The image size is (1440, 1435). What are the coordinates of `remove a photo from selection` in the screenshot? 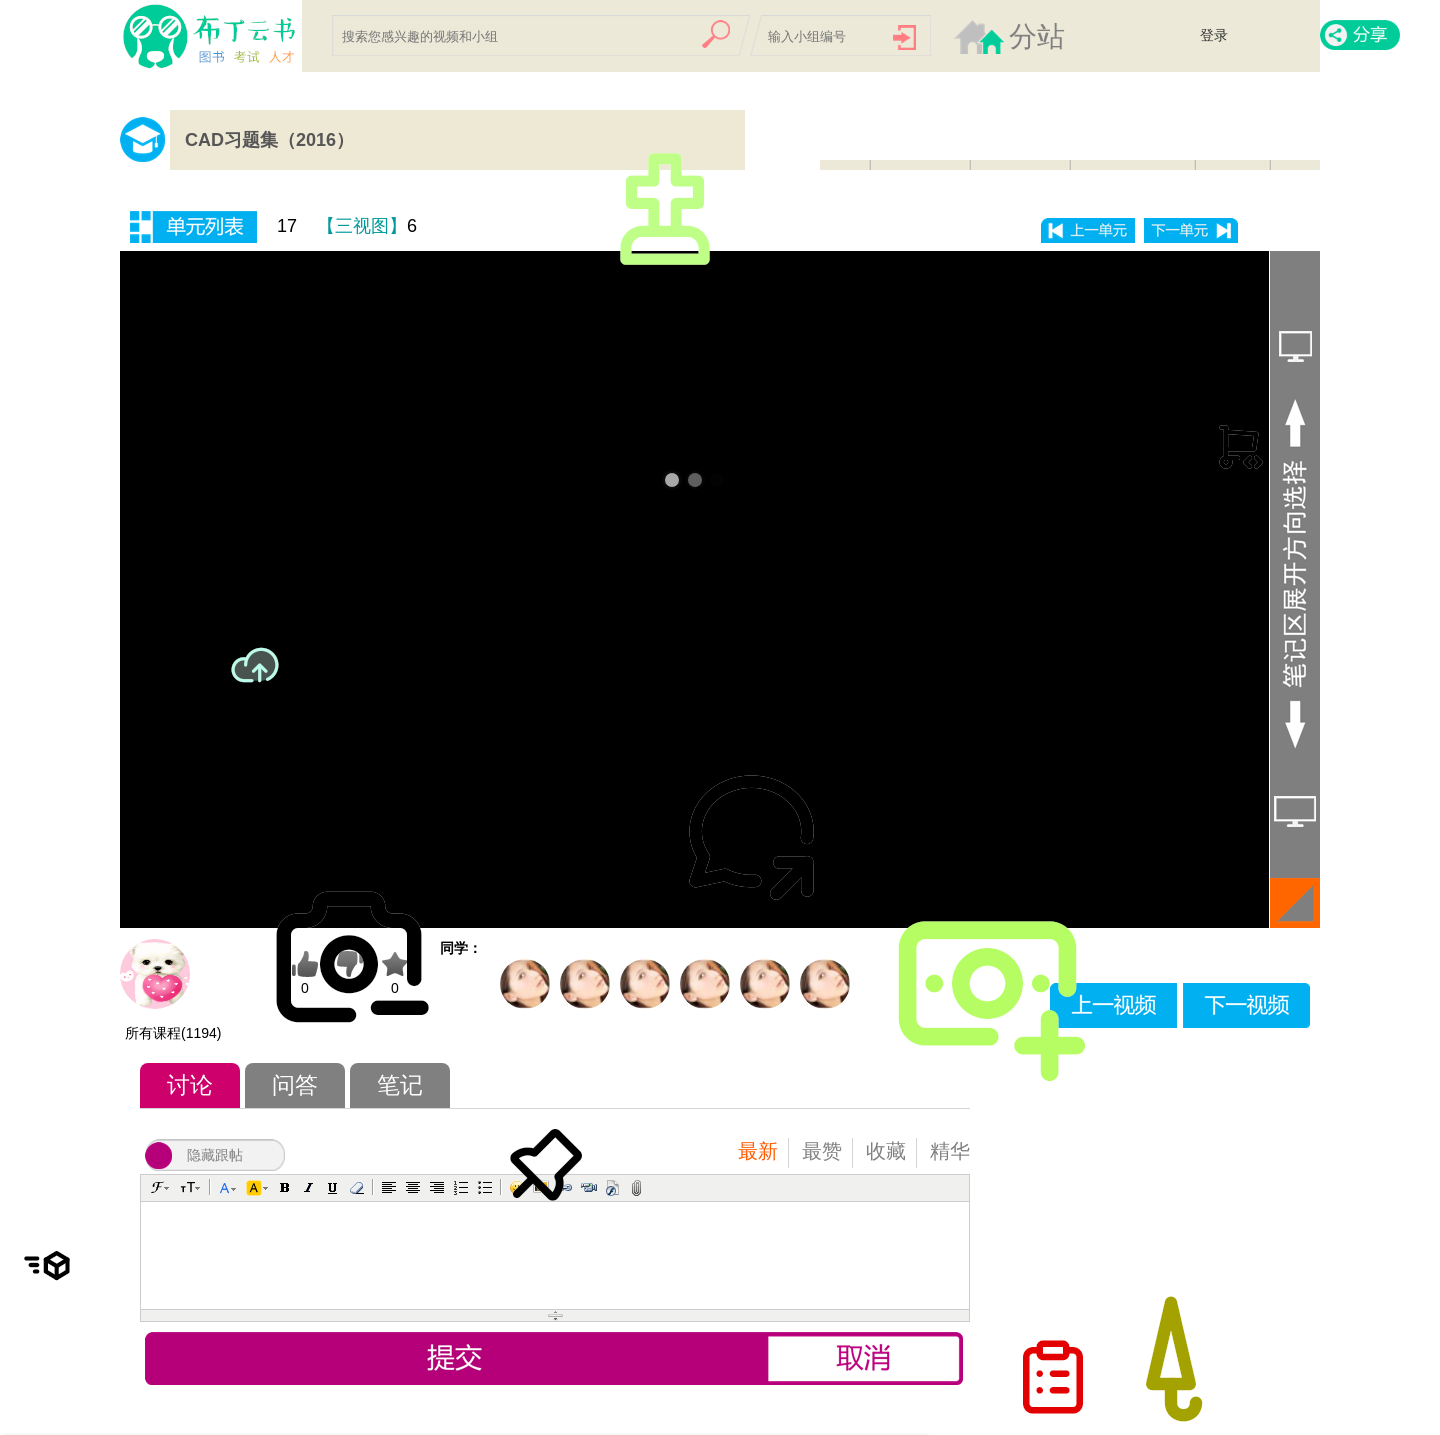 It's located at (349, 957).